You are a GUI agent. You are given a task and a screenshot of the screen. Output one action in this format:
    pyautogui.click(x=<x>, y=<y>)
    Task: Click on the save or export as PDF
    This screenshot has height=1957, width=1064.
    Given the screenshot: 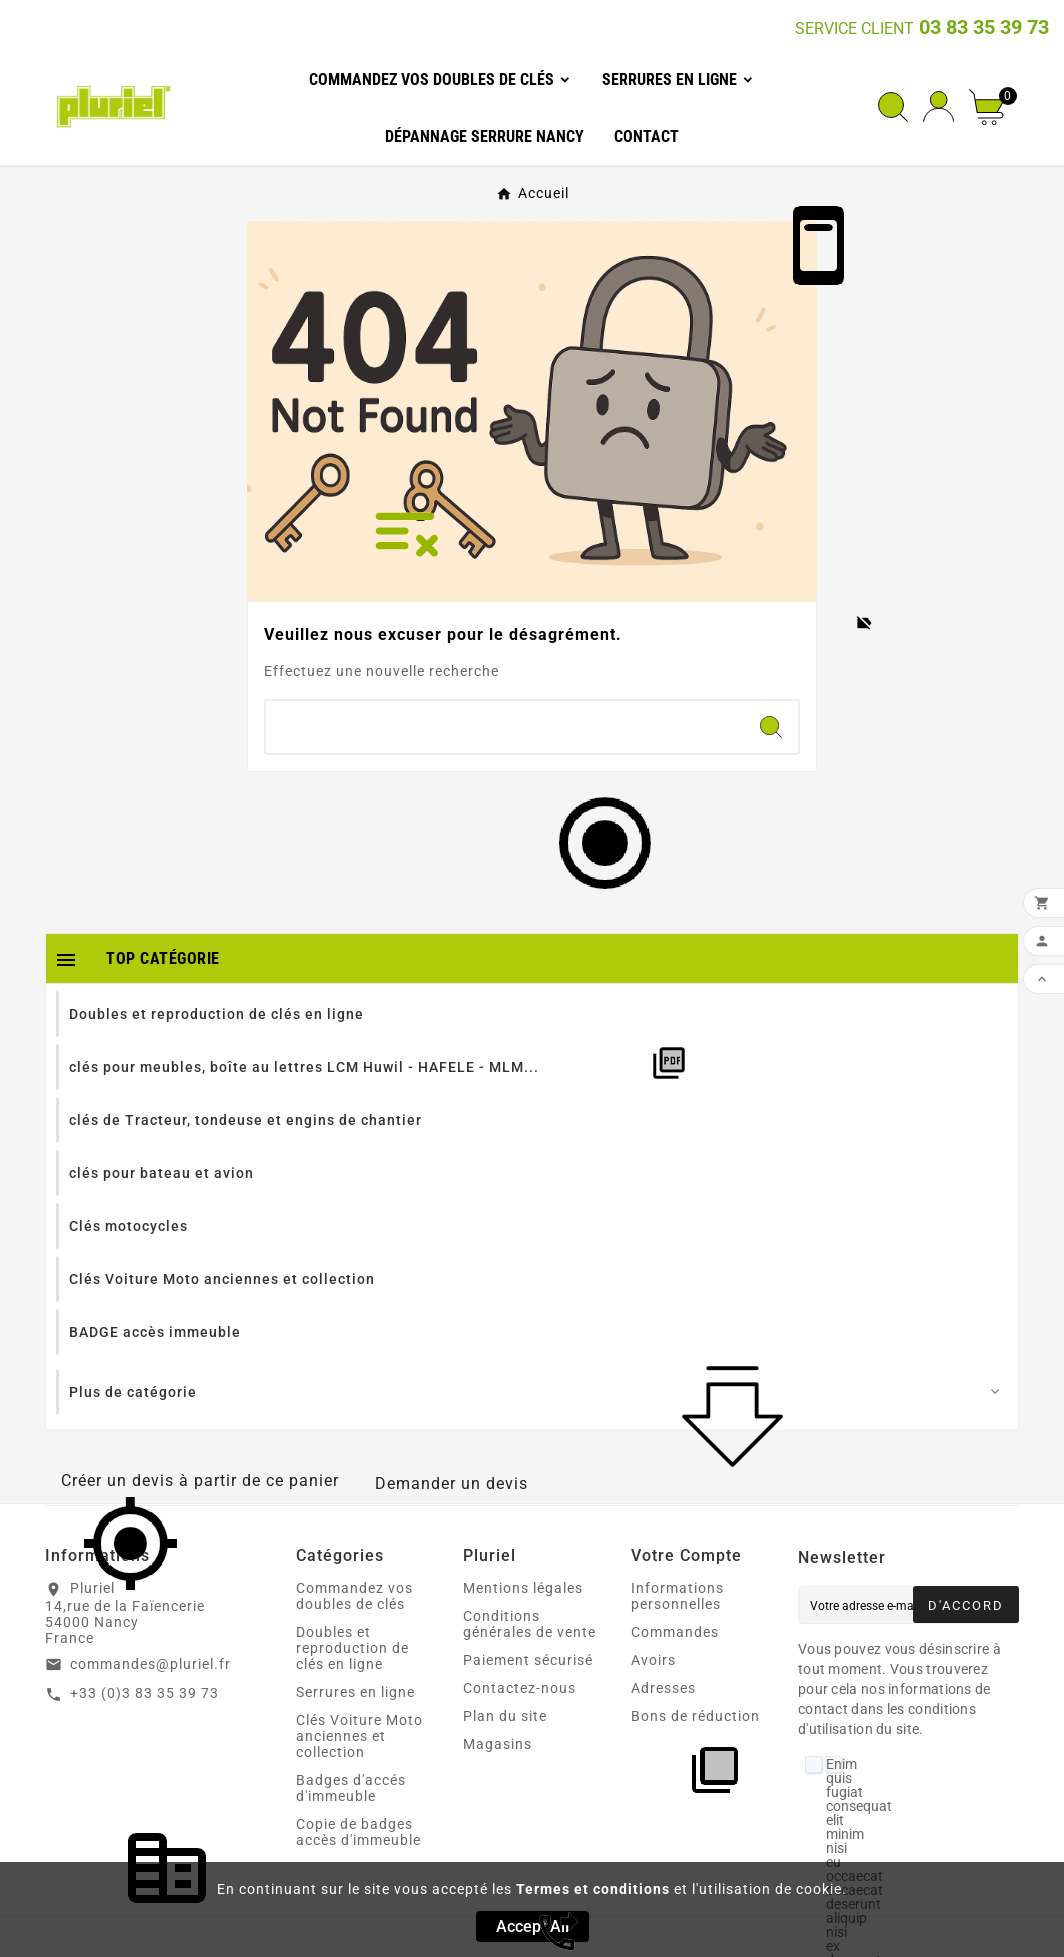 What is the action you would take?
    pyautogui.click(x=669, y=1063)
    